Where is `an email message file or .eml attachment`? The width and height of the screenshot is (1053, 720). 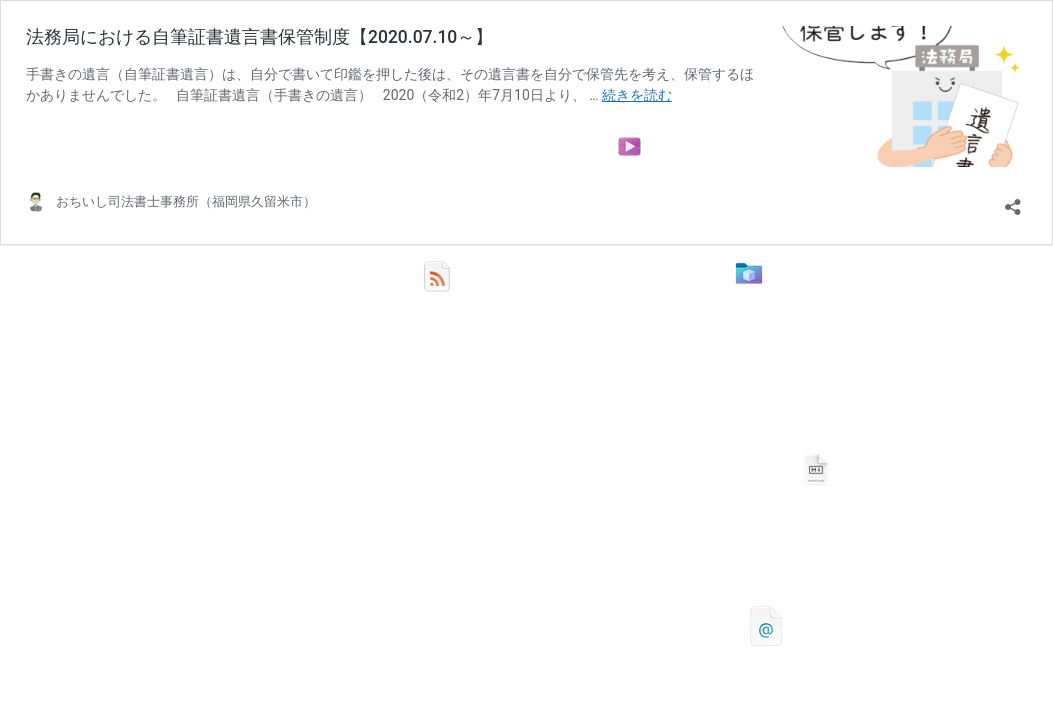 an email message file or .eml attachment is located at coordinates (766, 626).